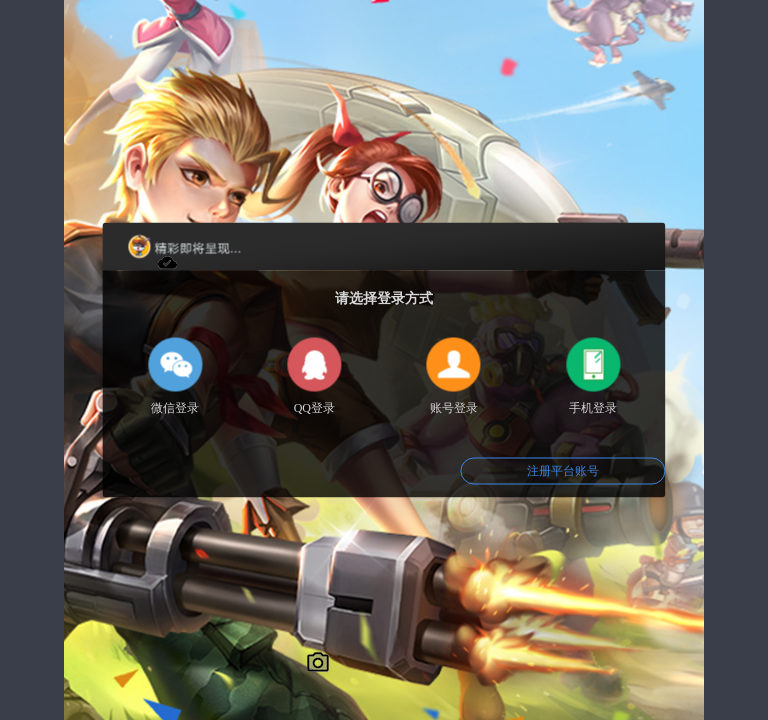 This screenshot has width=768, height=720. What do you see at coordinates (167, 262) in the screenshot?
I see `file successfully synced to cloud` at bounding box center [167, 262].